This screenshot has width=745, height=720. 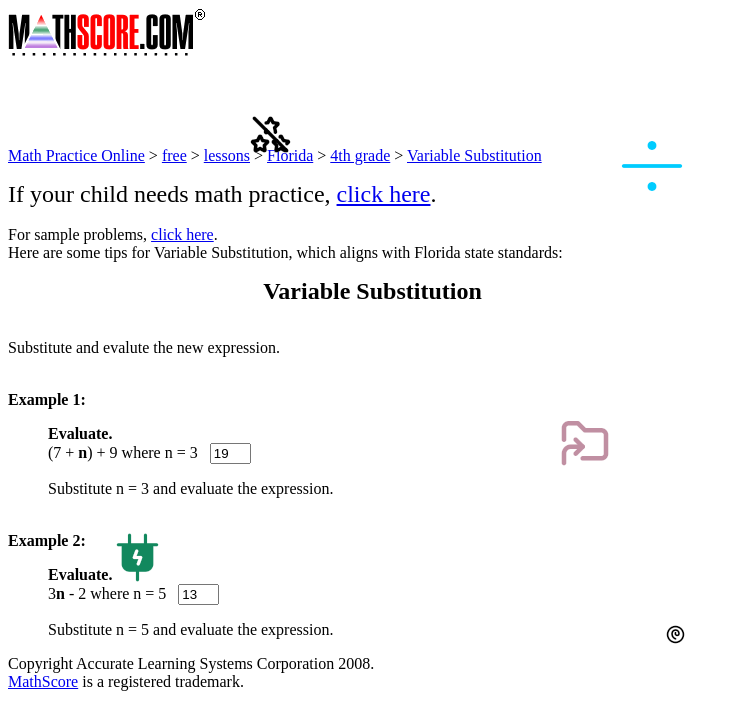 What do you see at coordinates (675, 634) in the screenshot?
I see `debian linux operating system logo` at bounding box center [675, 634].